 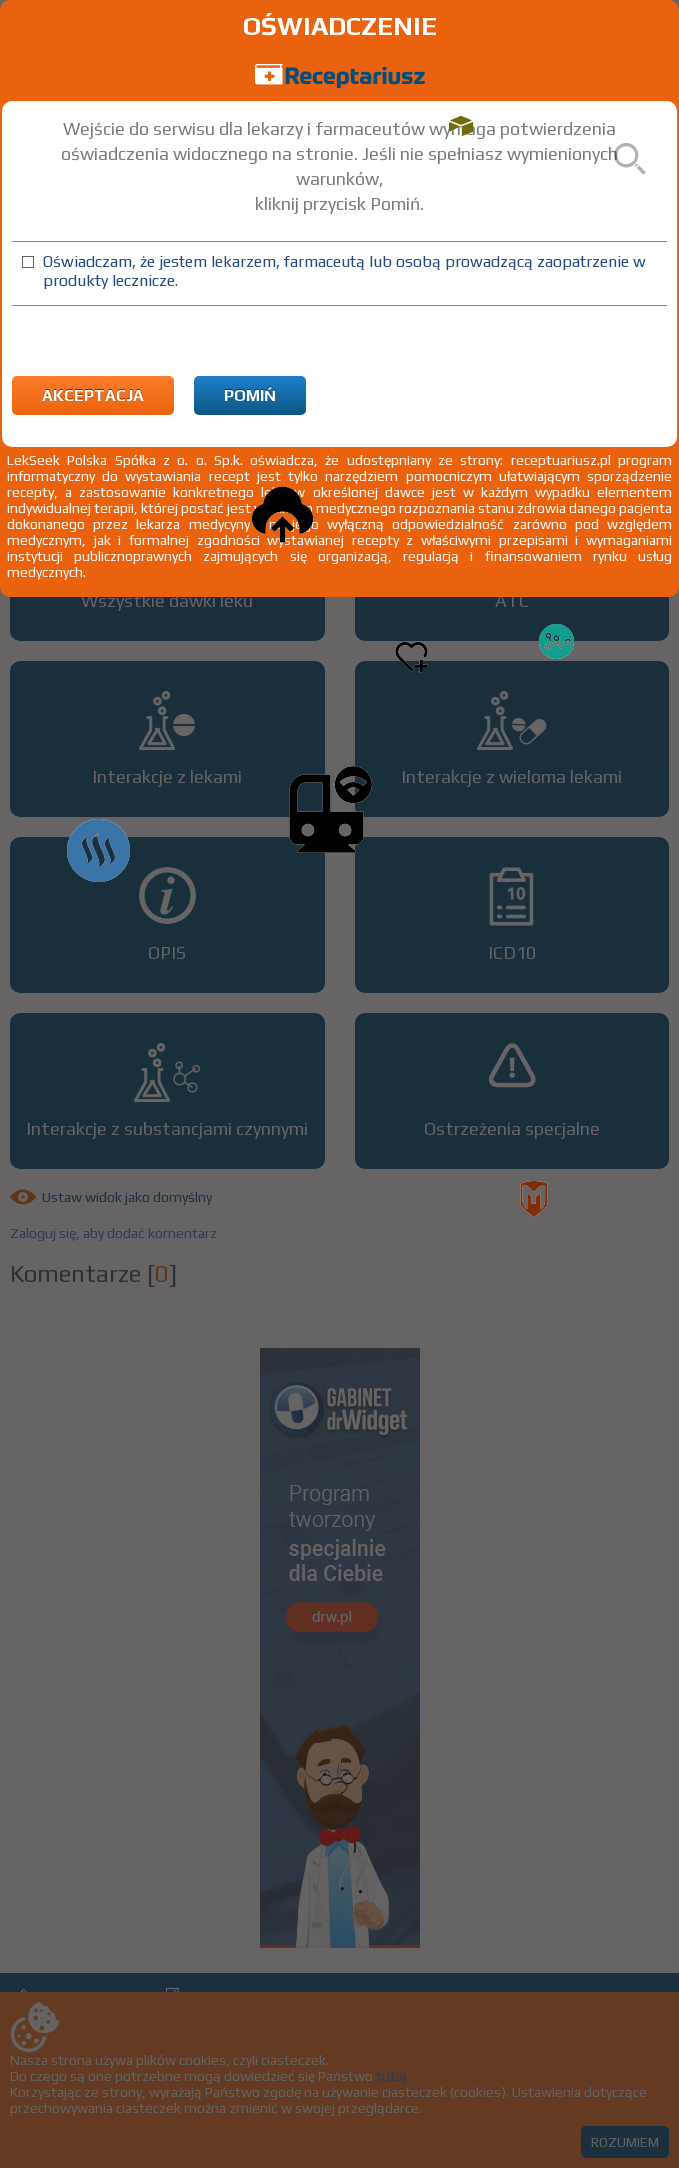 I want to click on metasploit penetration testing framework logo, so click(x=534, y=1199).